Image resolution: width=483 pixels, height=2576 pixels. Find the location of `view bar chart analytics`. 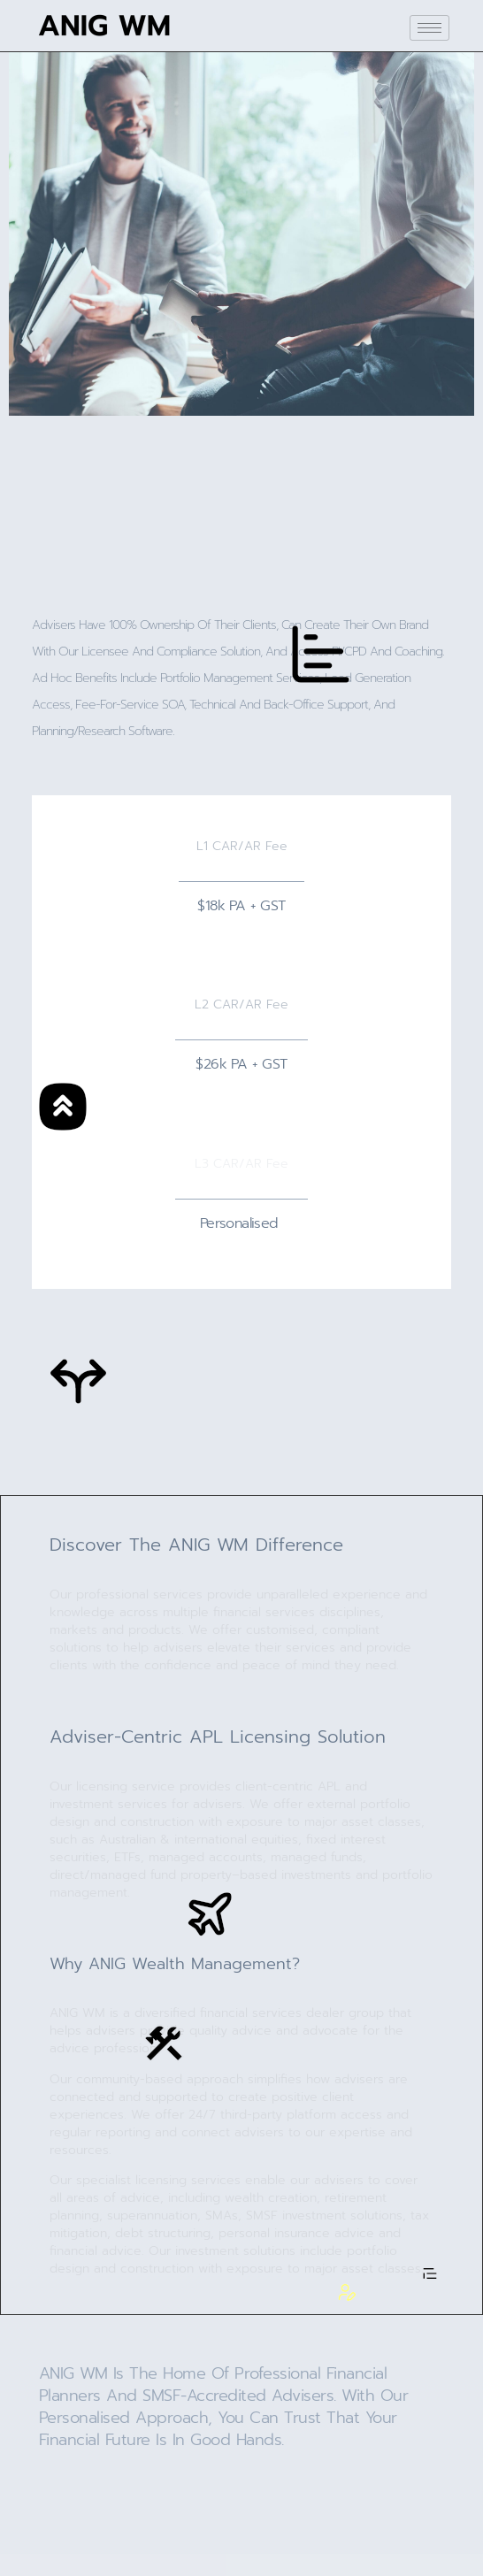

view bar chart analytics is located at coordinates (320, 654).